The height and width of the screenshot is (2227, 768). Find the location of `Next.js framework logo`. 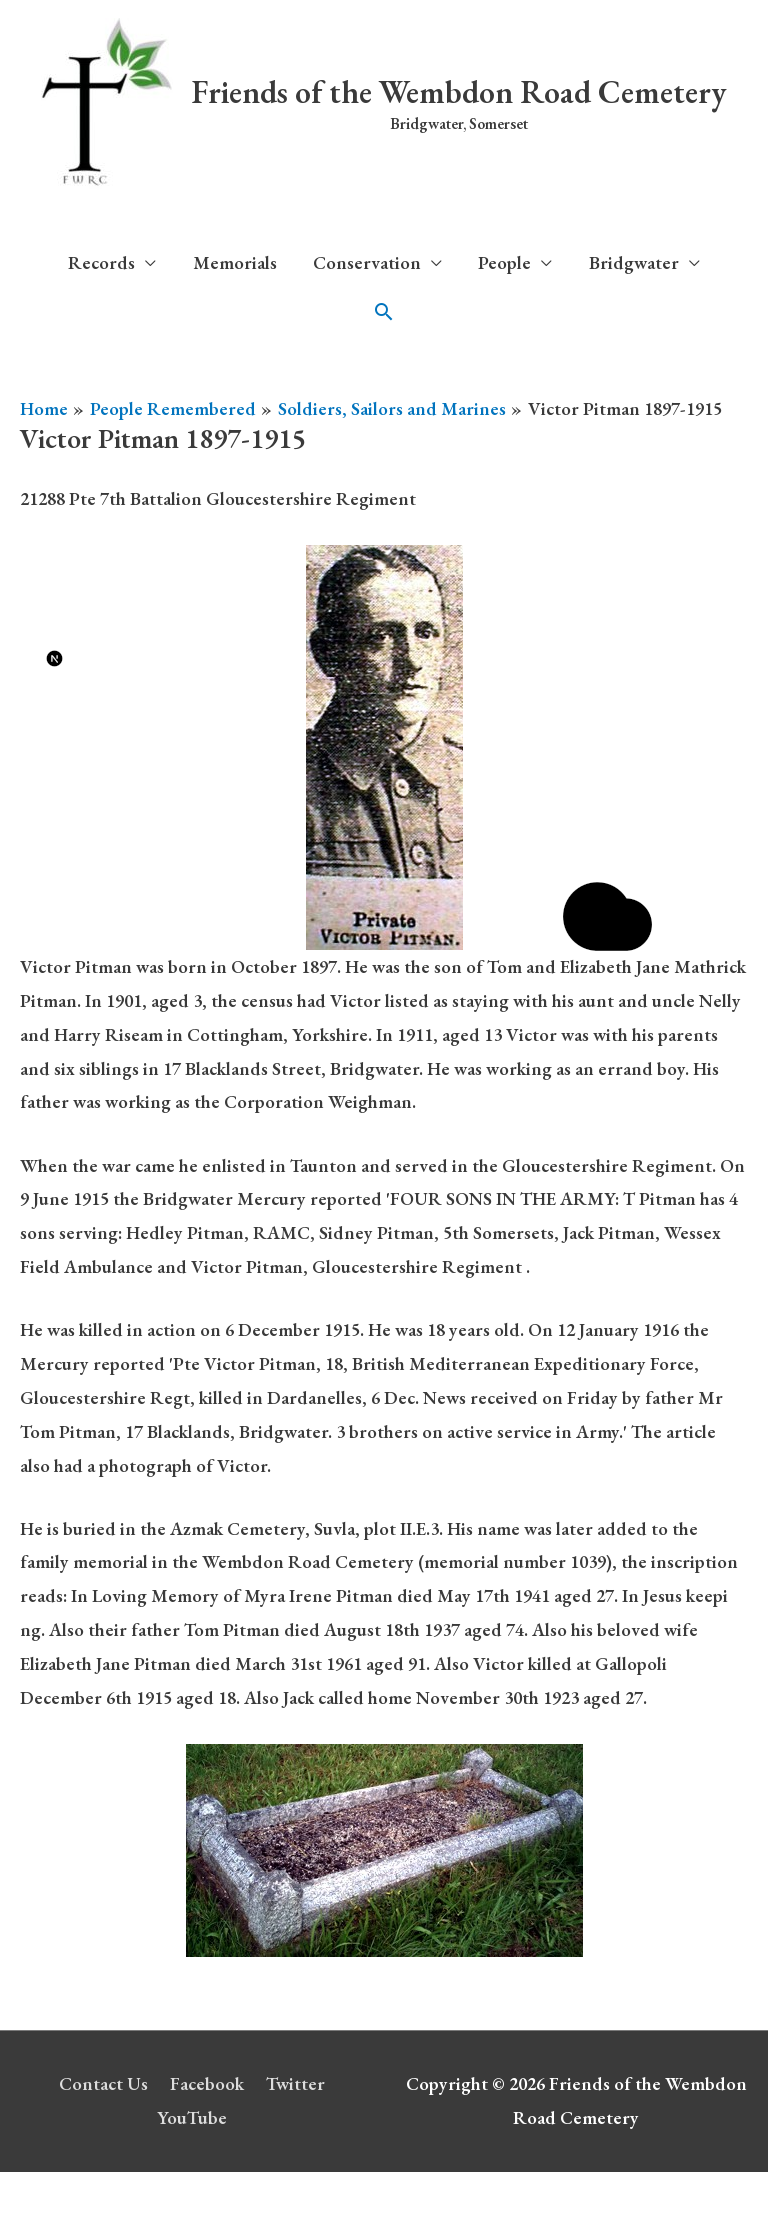

Next.js framework logo is located at coordinates (54, 658).